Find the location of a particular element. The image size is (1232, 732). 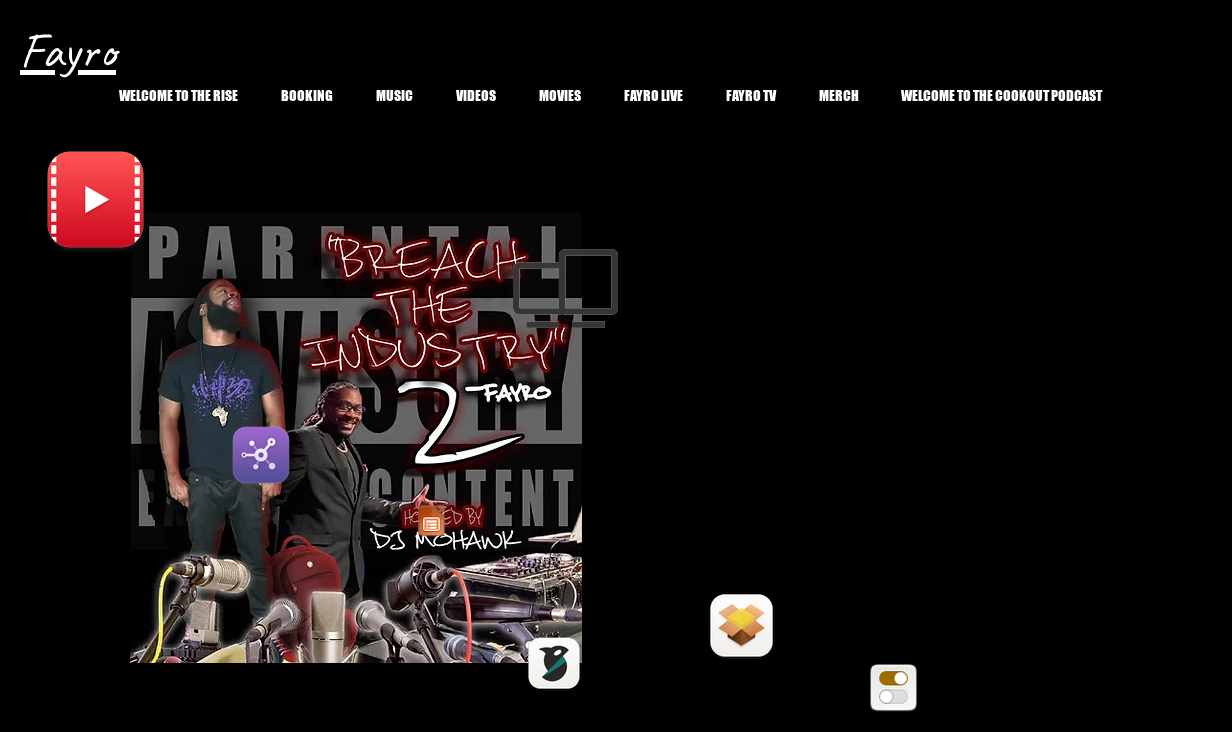

open gdebi package installer is located at coordinates (741, 625).